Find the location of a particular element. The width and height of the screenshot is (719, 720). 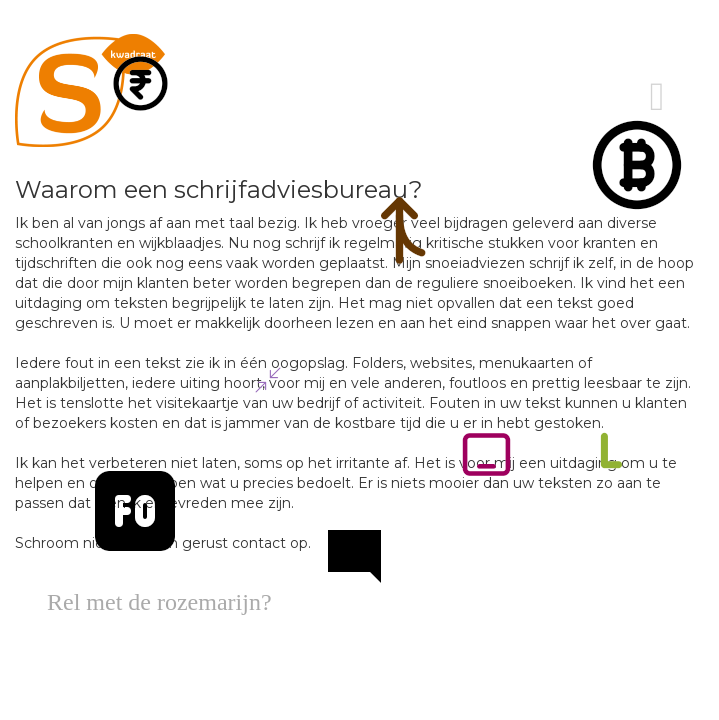

view bitcoin balance or wallet is located at coordinates (637, 165).